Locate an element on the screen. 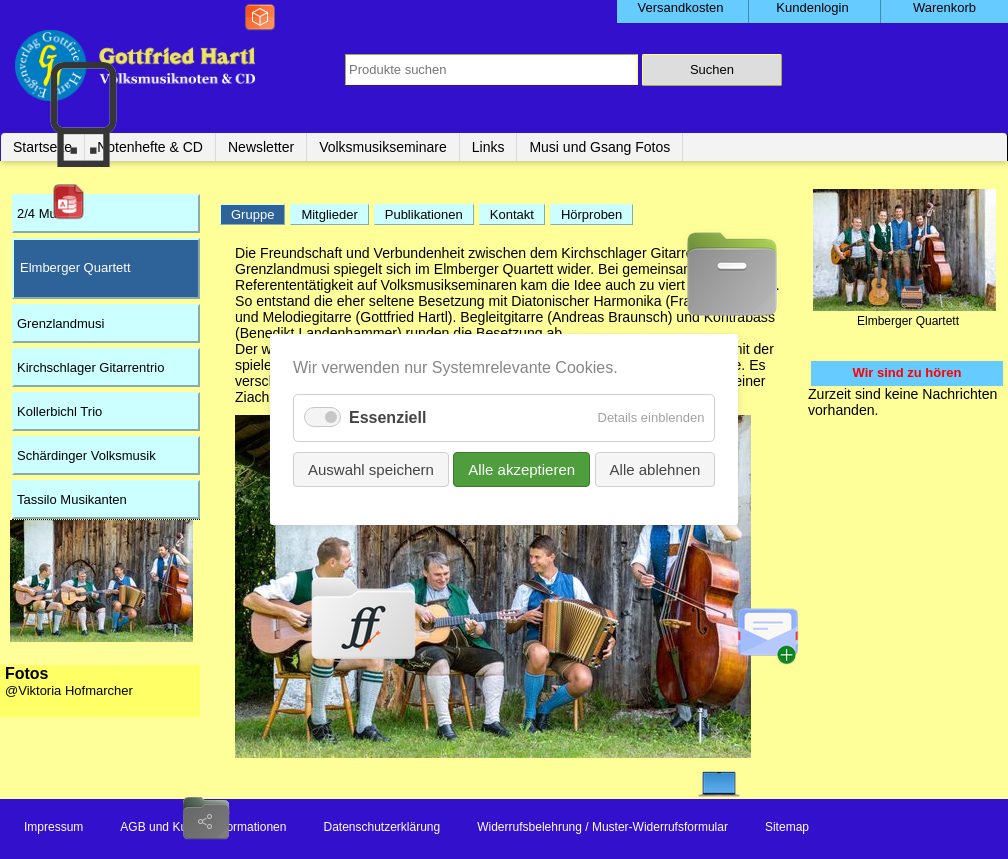  open your public shared folder is located at coordinates (206, 818).